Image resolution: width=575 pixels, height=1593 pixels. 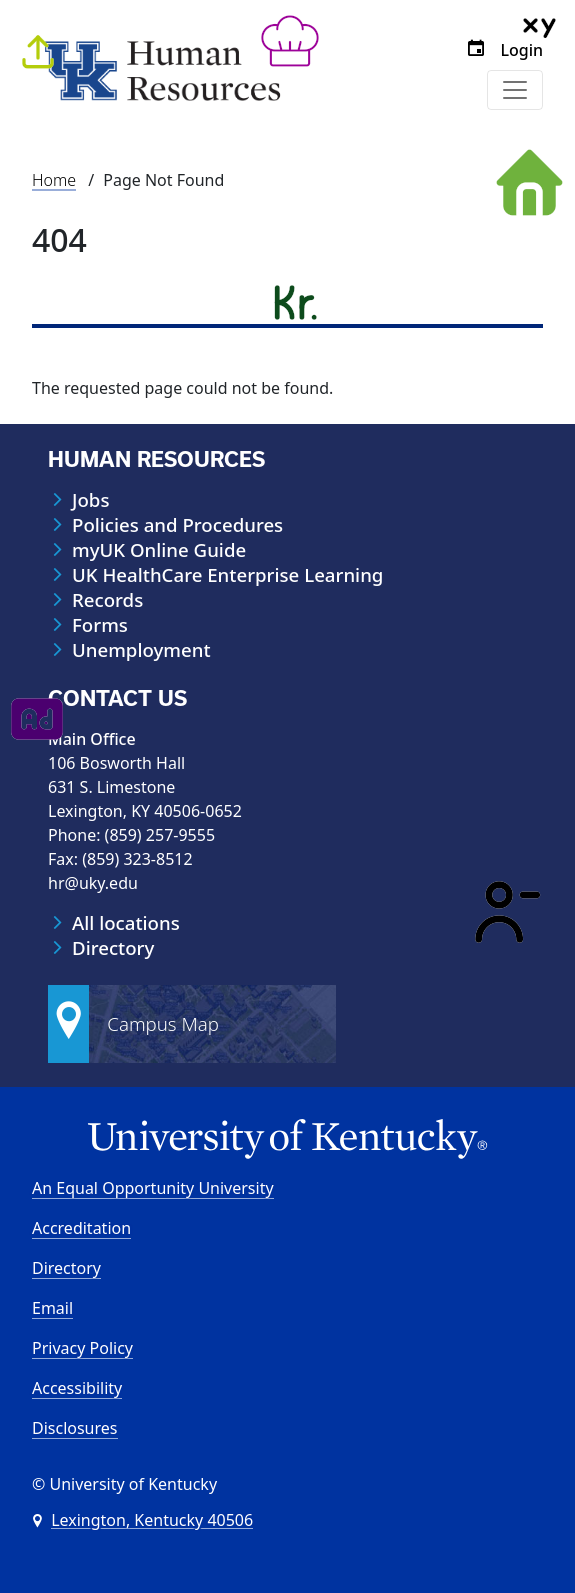 I want to click on indicates danish krone currency, so click(x=294, y=302).